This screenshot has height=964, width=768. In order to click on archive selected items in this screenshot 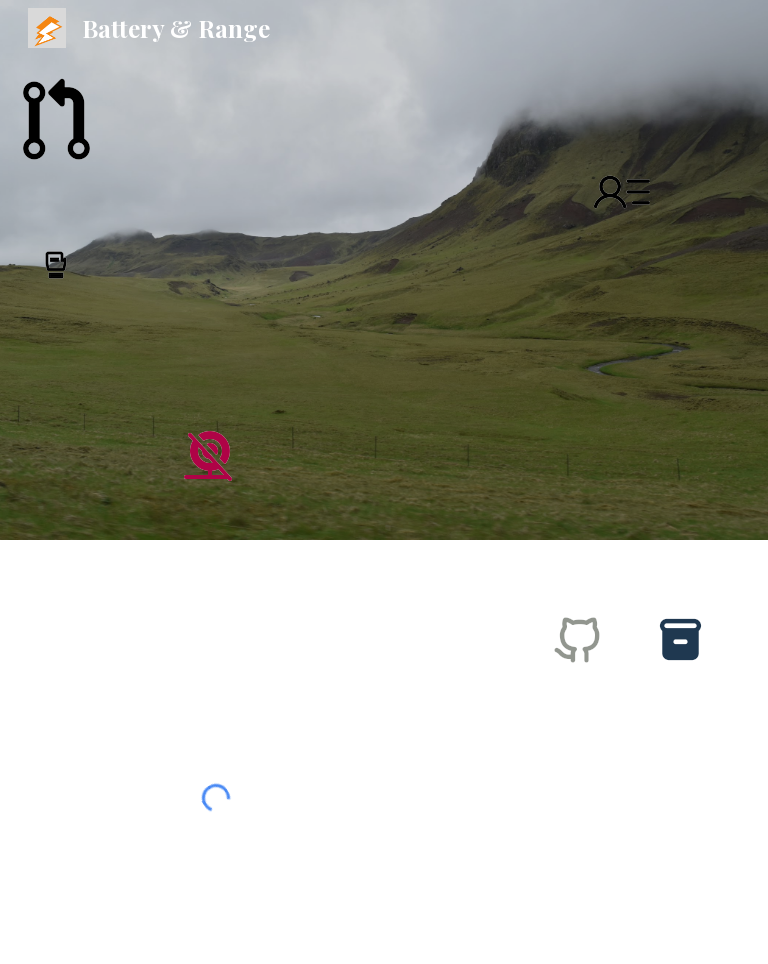, I will do `click(680, 639)`.